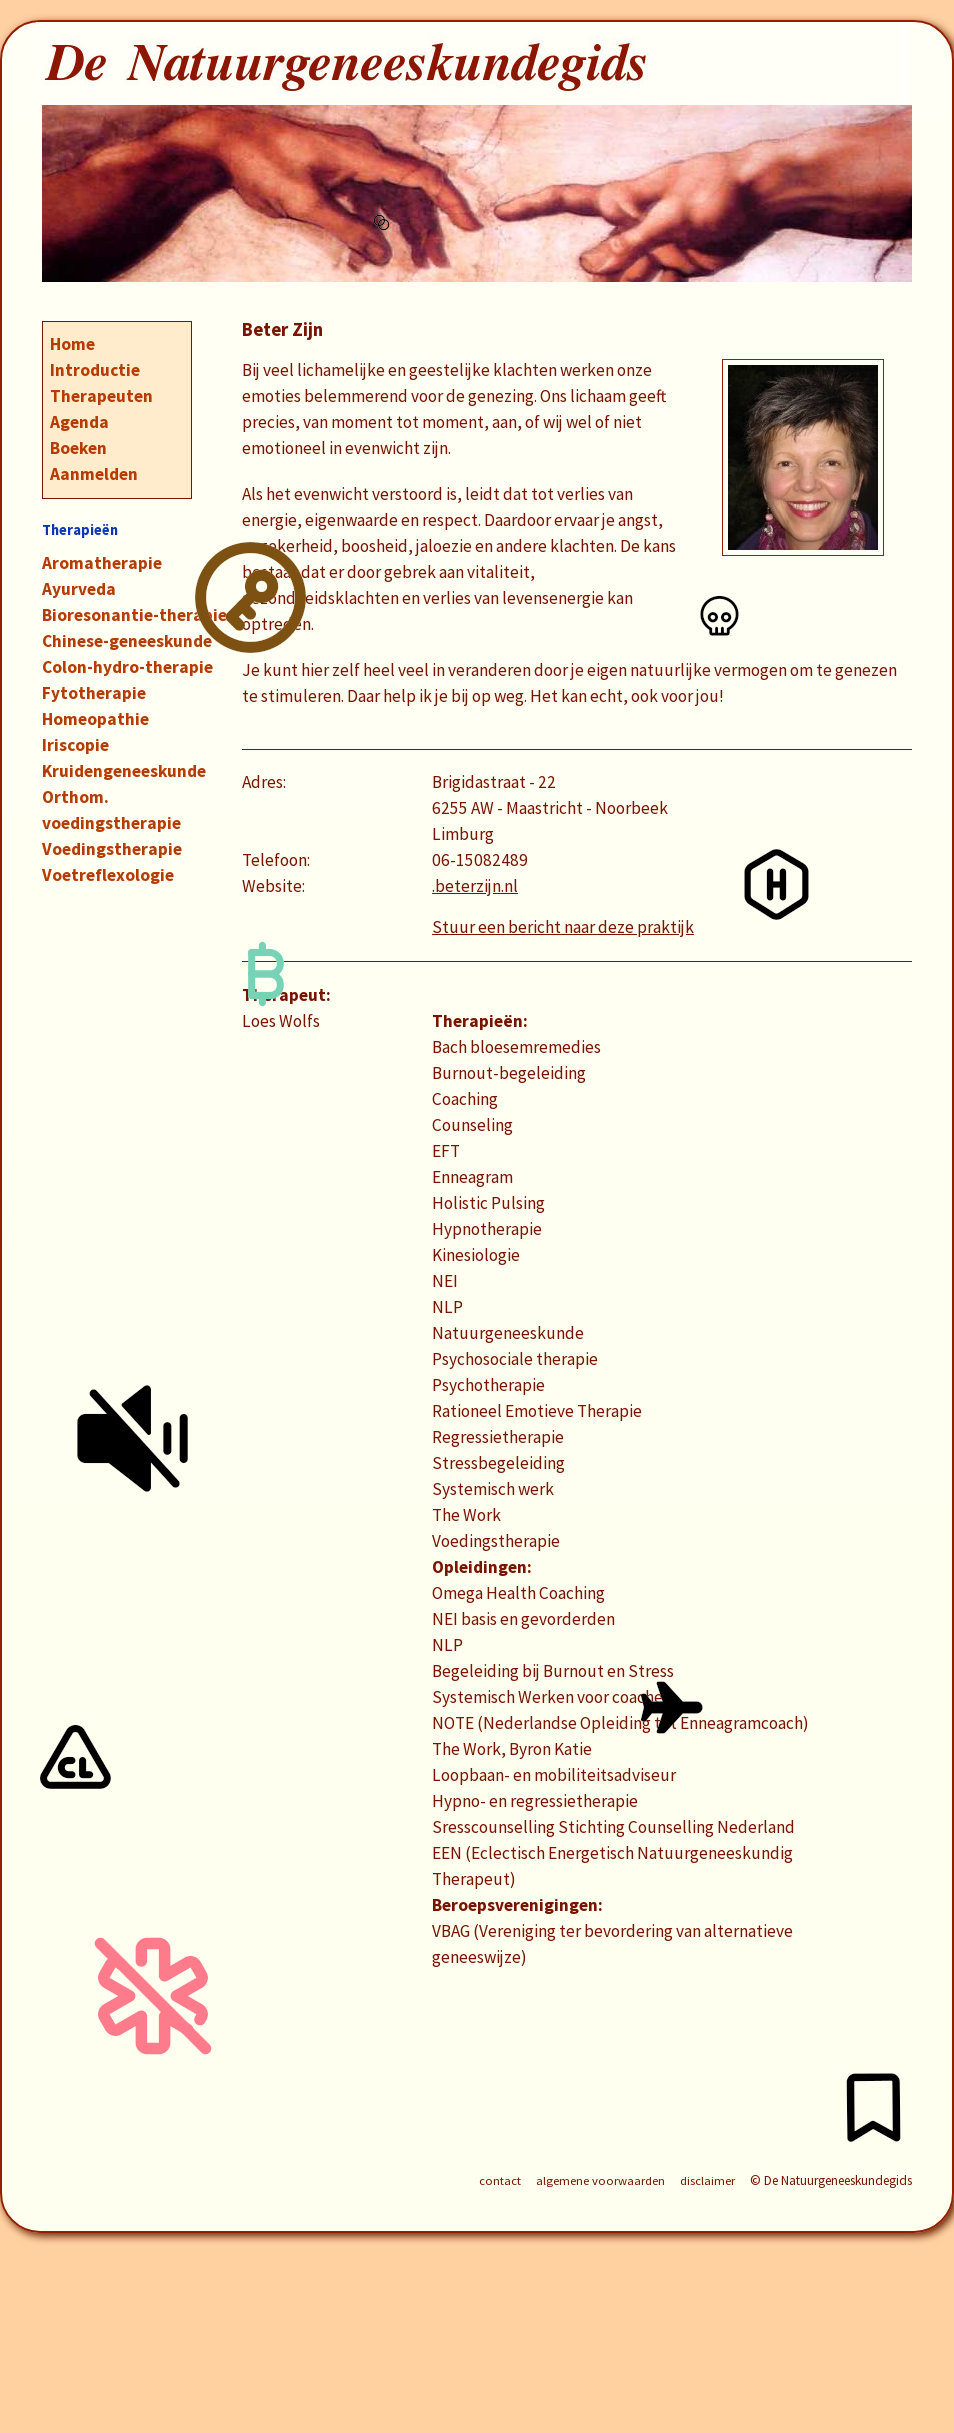 The image size is (954, 2433). I want to click on blend or merge layers together, so click(381, 222).